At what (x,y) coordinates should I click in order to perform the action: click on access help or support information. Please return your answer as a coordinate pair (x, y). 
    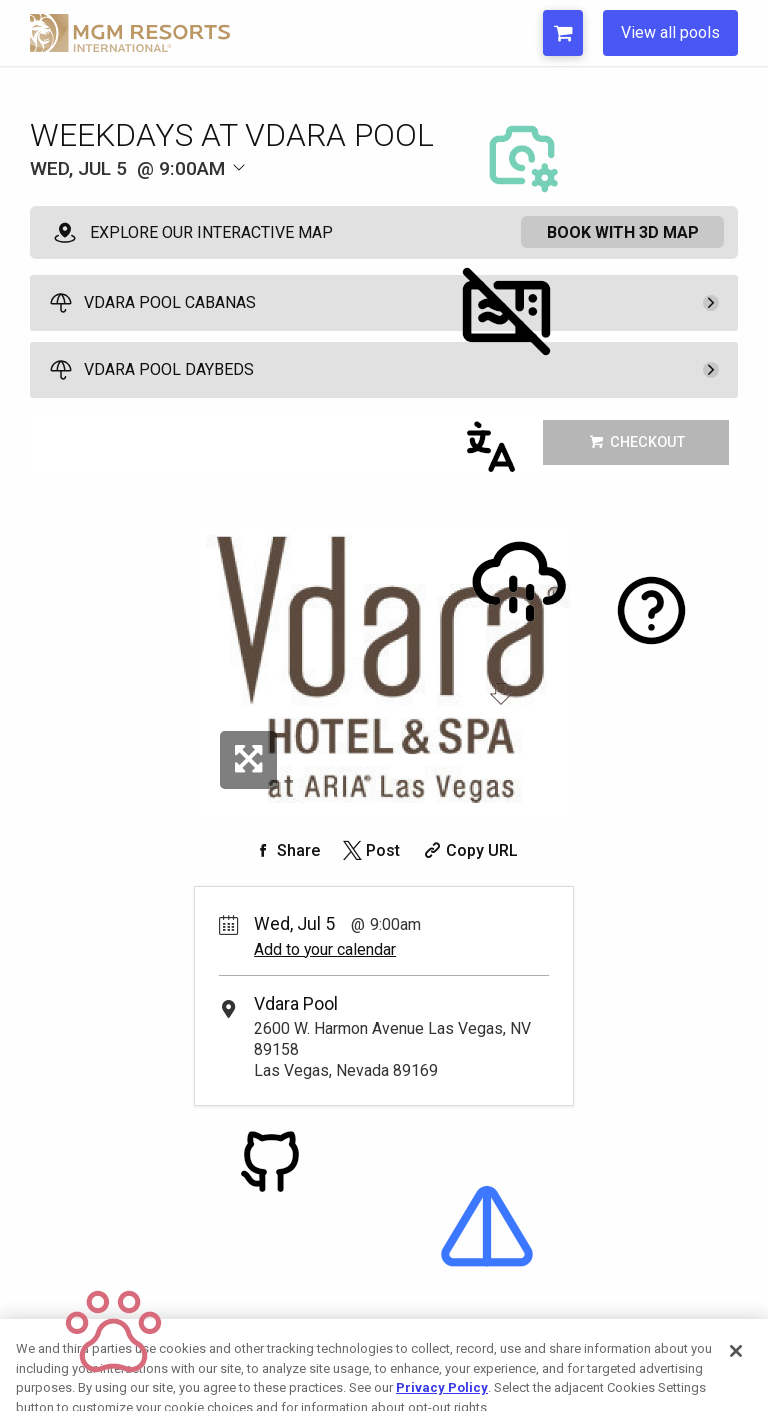
    Looking at the image, I should click on (651, 610).